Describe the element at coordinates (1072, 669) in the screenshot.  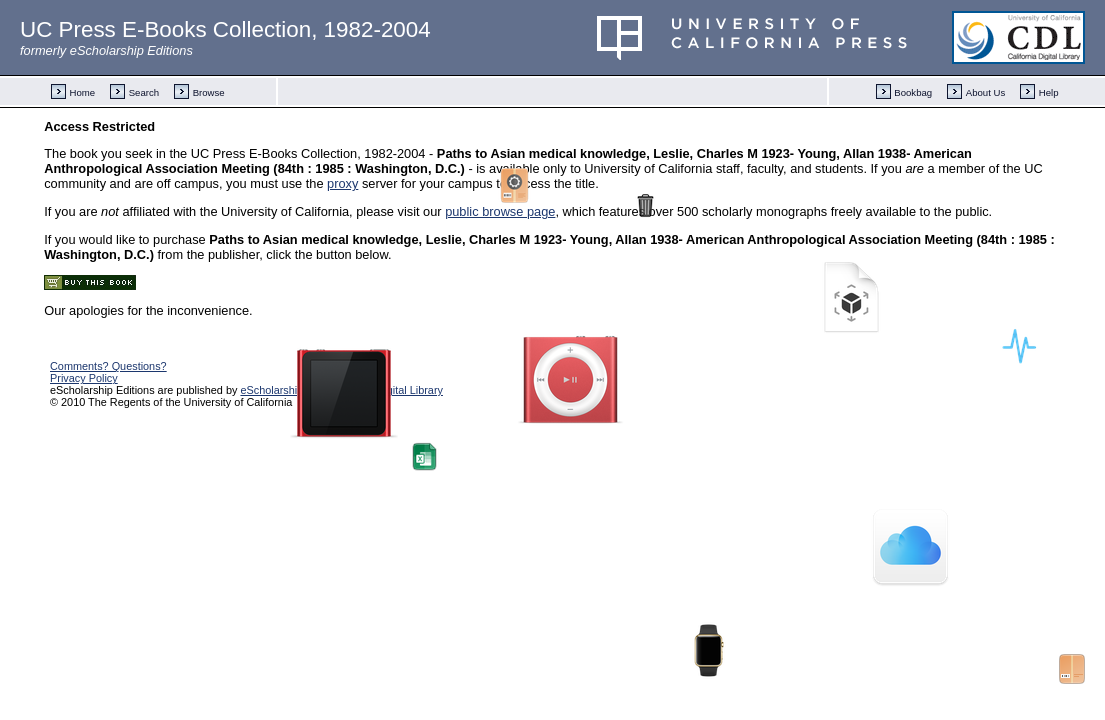
I see `compressed archive file type indicator` at that location.